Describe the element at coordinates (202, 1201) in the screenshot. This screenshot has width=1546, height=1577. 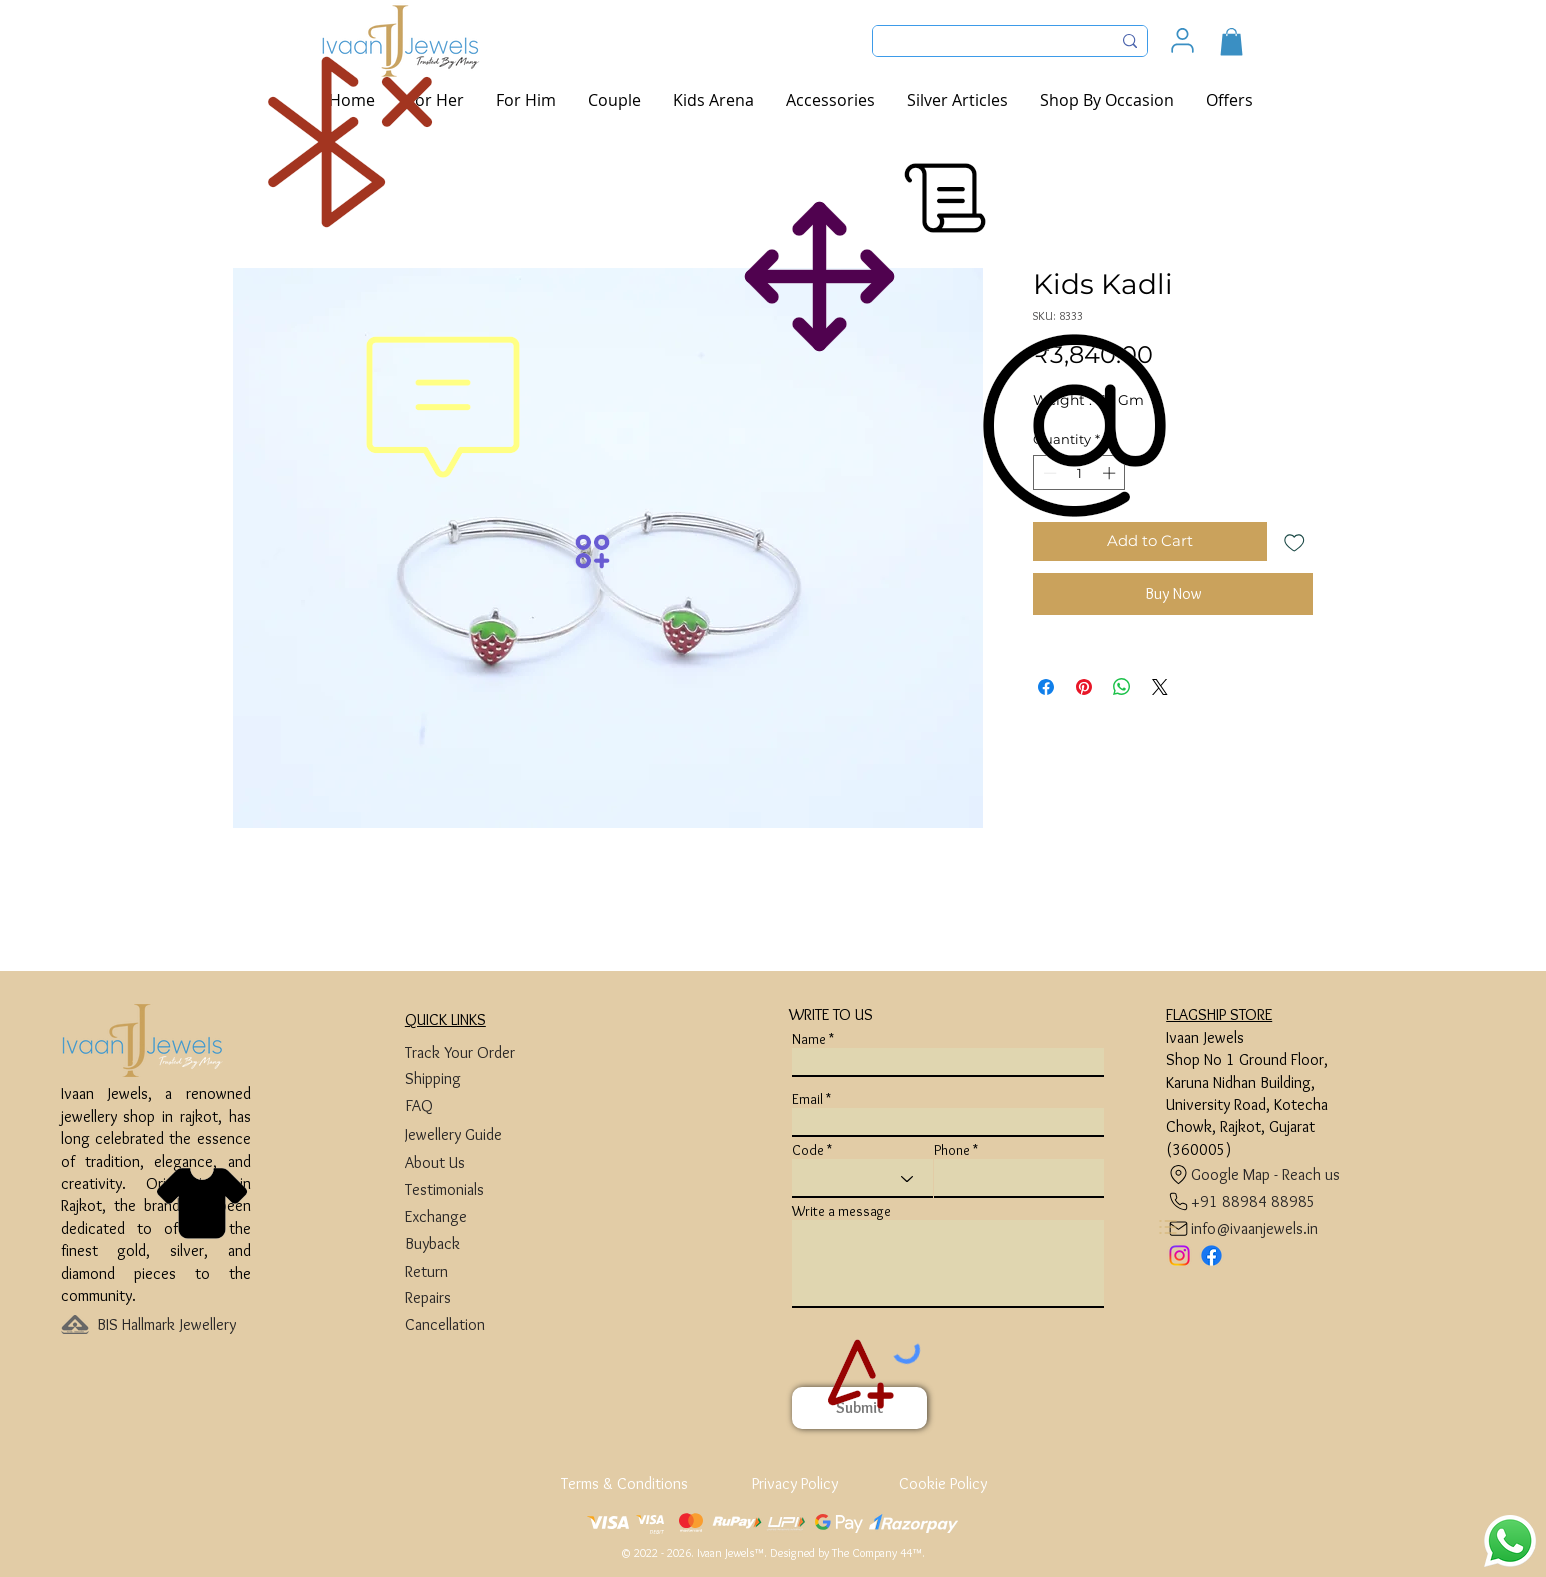
I see `browse clothing or apparel items` at that location.